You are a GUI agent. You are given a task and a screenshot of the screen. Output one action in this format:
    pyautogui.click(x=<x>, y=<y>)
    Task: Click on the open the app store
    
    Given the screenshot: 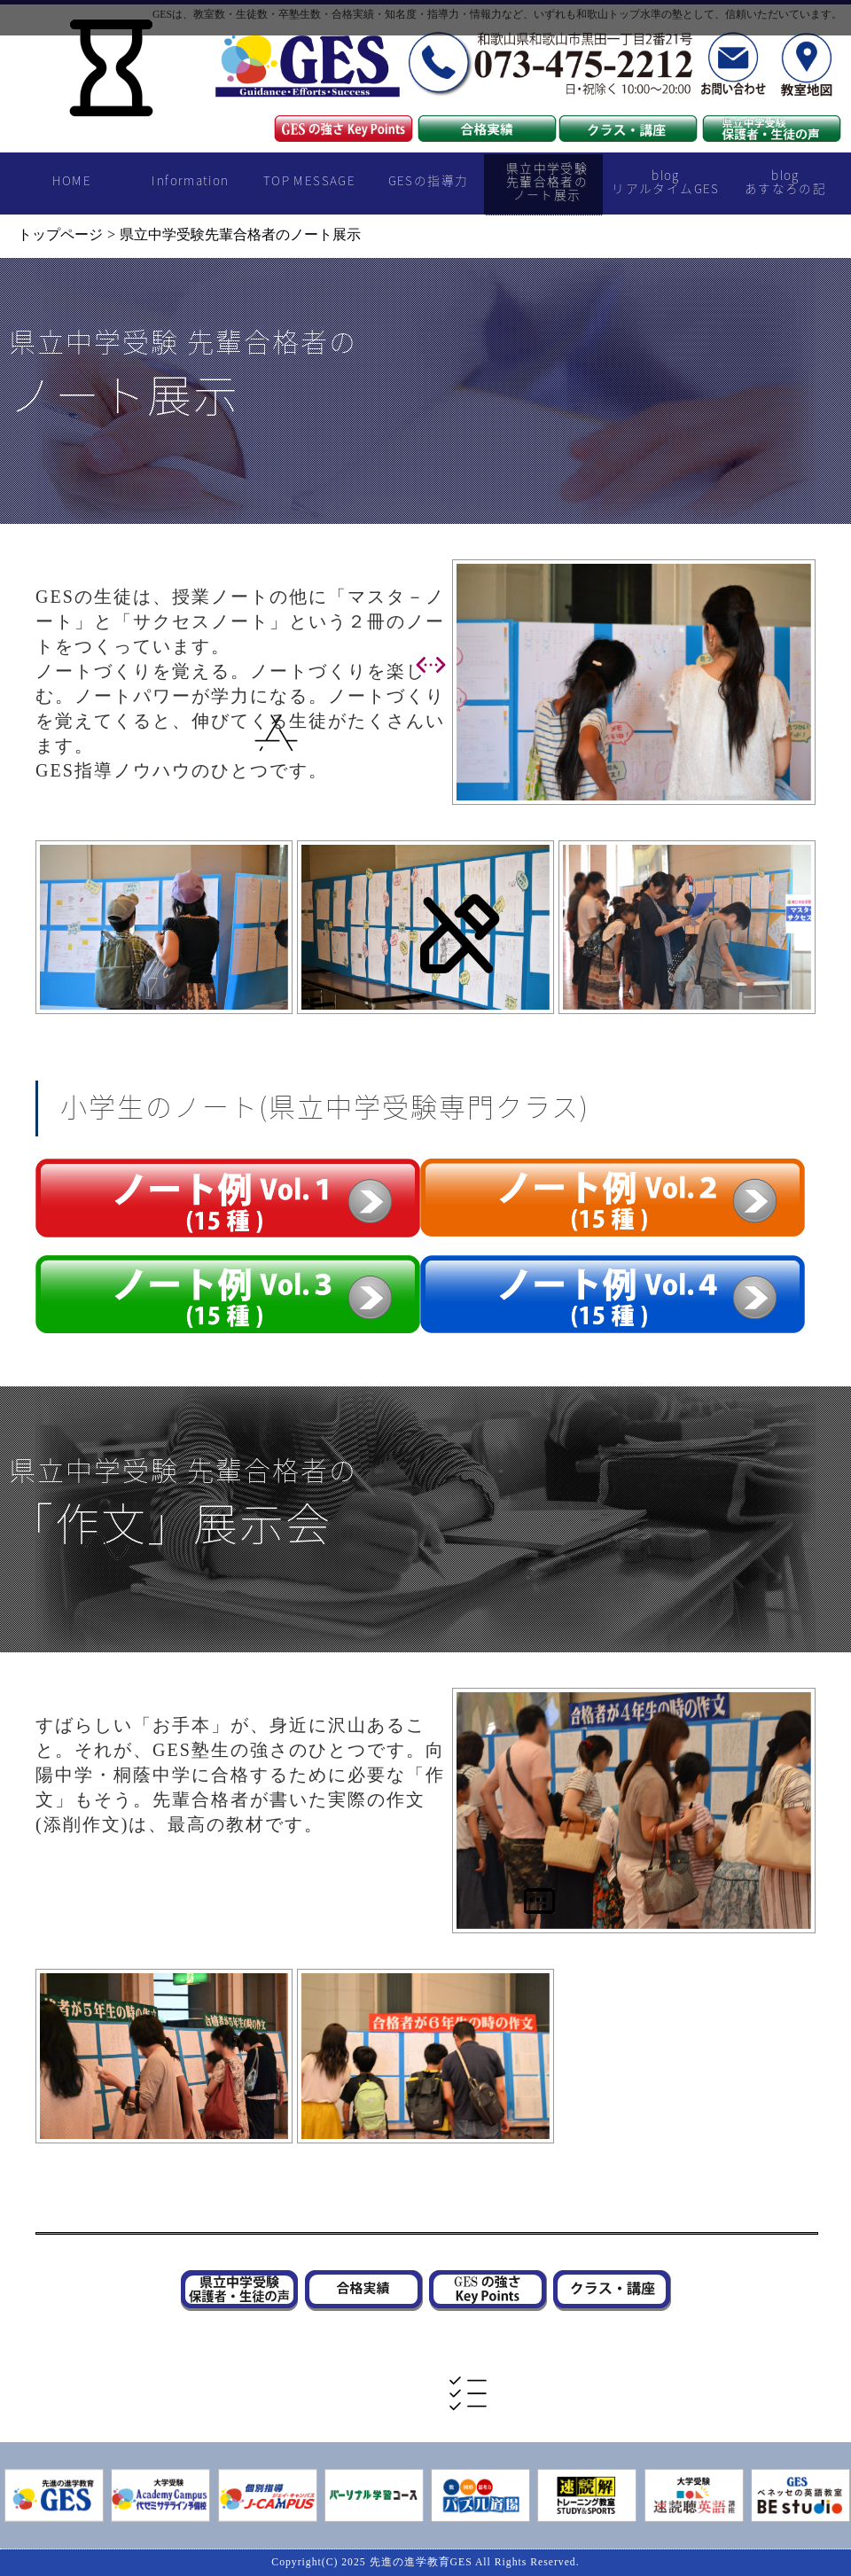 What is the action you would take?
    pyautogui.click(x=276, y=734)
    